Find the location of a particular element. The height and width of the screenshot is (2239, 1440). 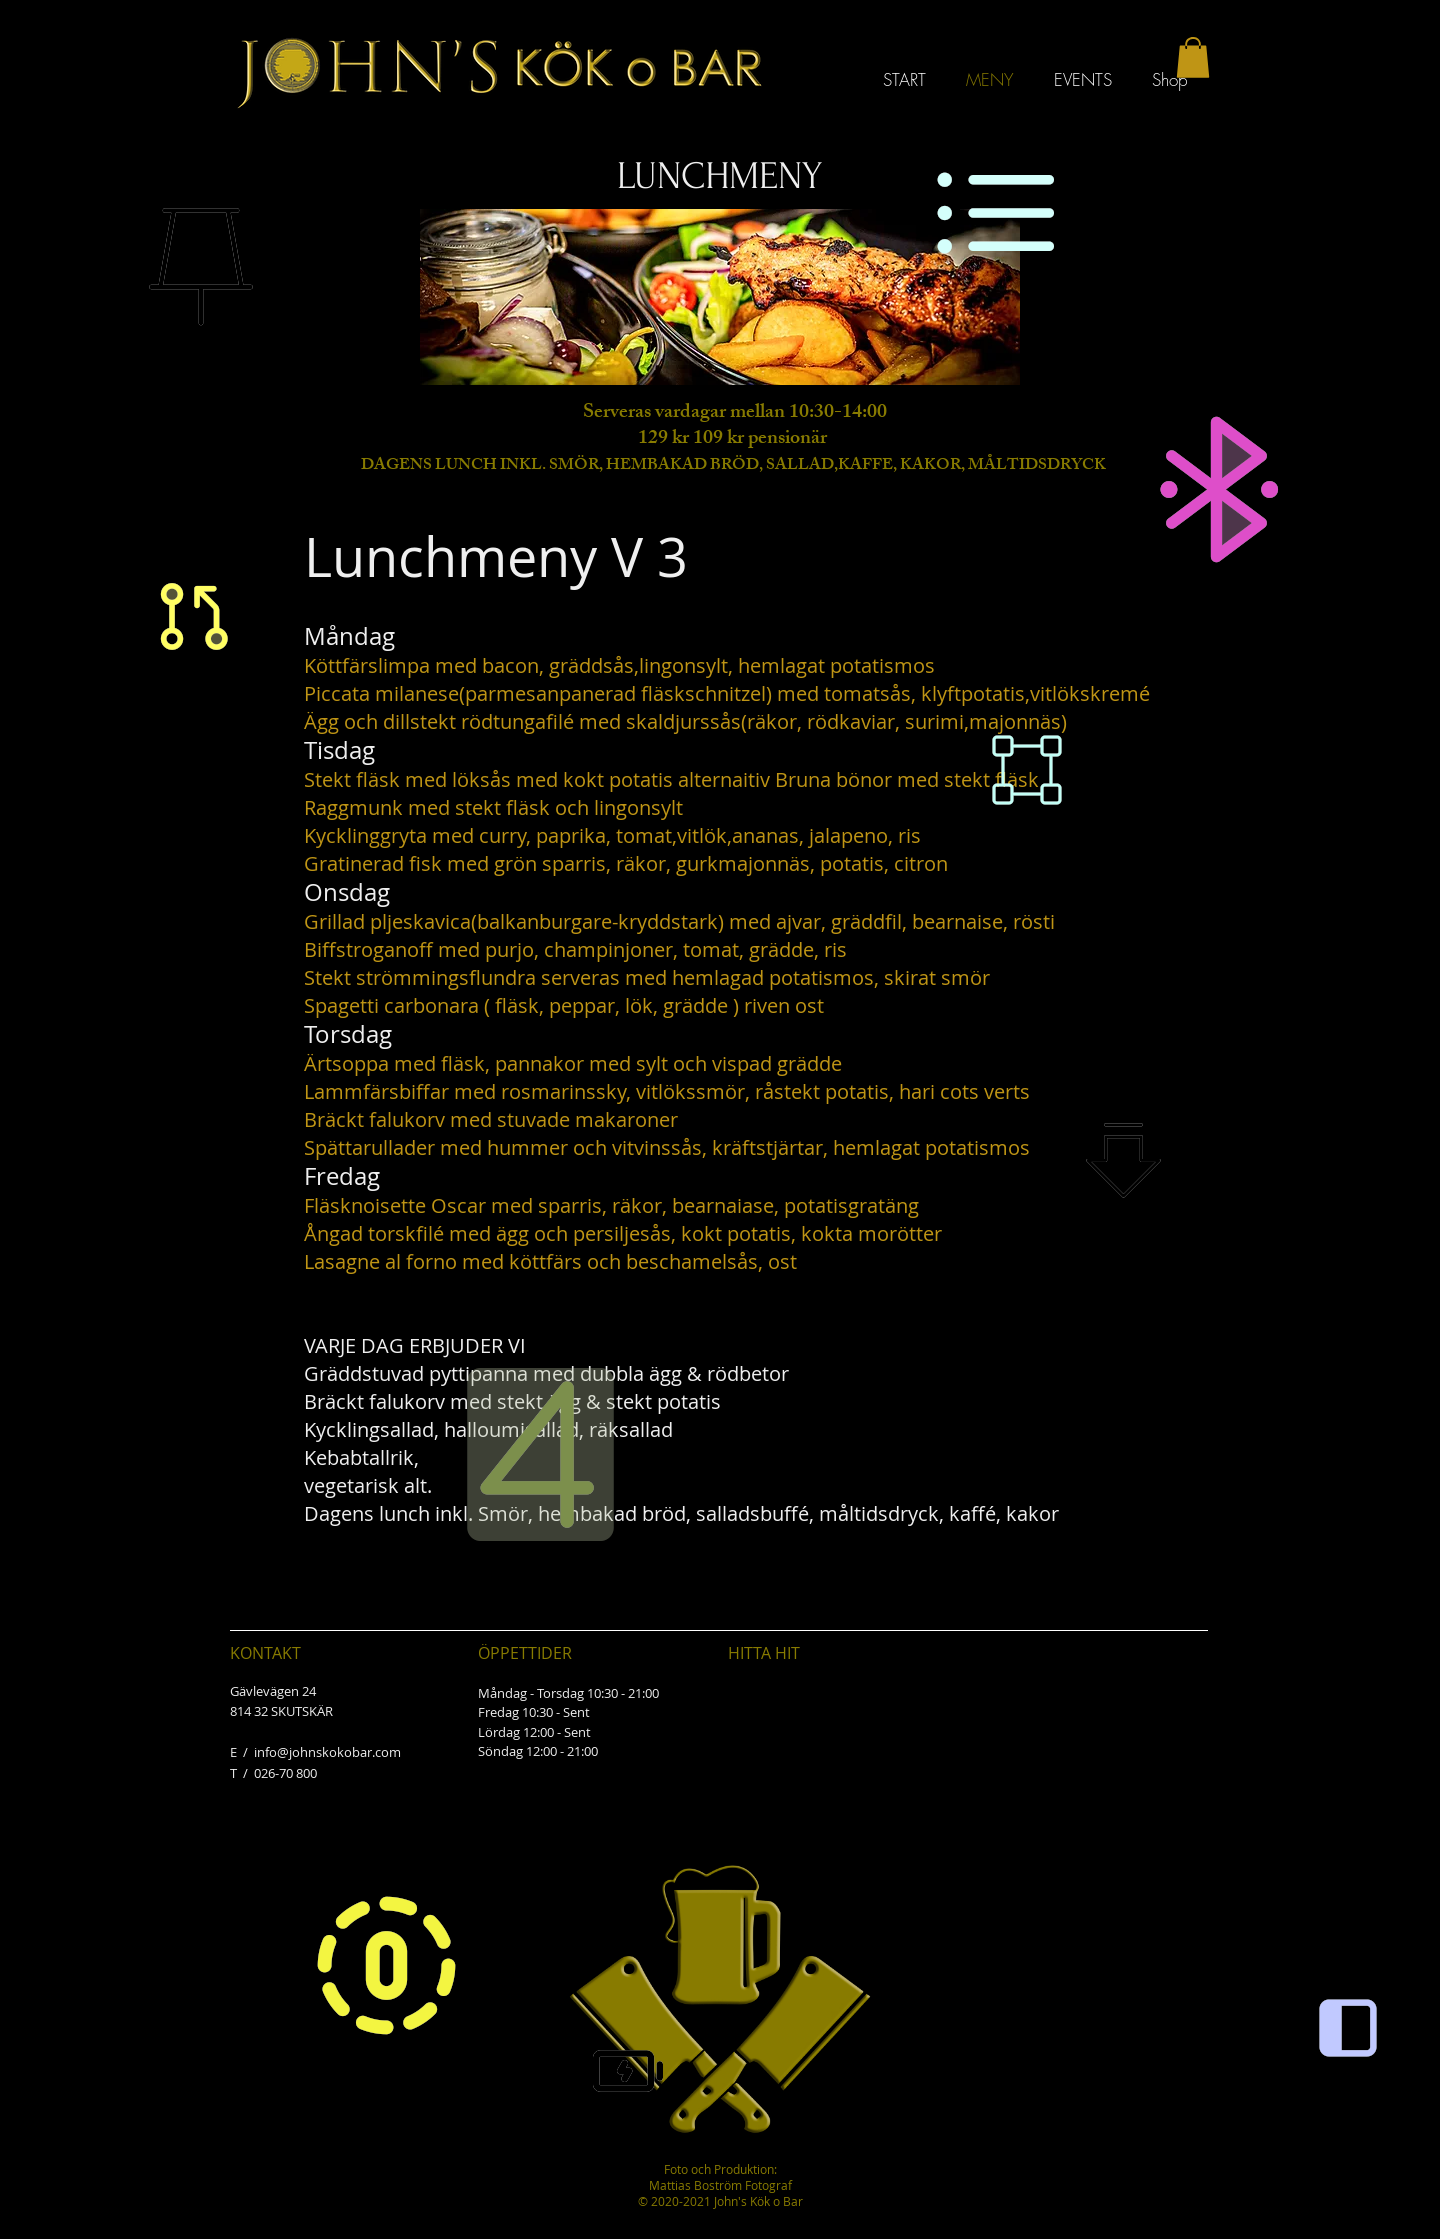

select or resize an object's boundaries is located at coordinates (1027, 770).